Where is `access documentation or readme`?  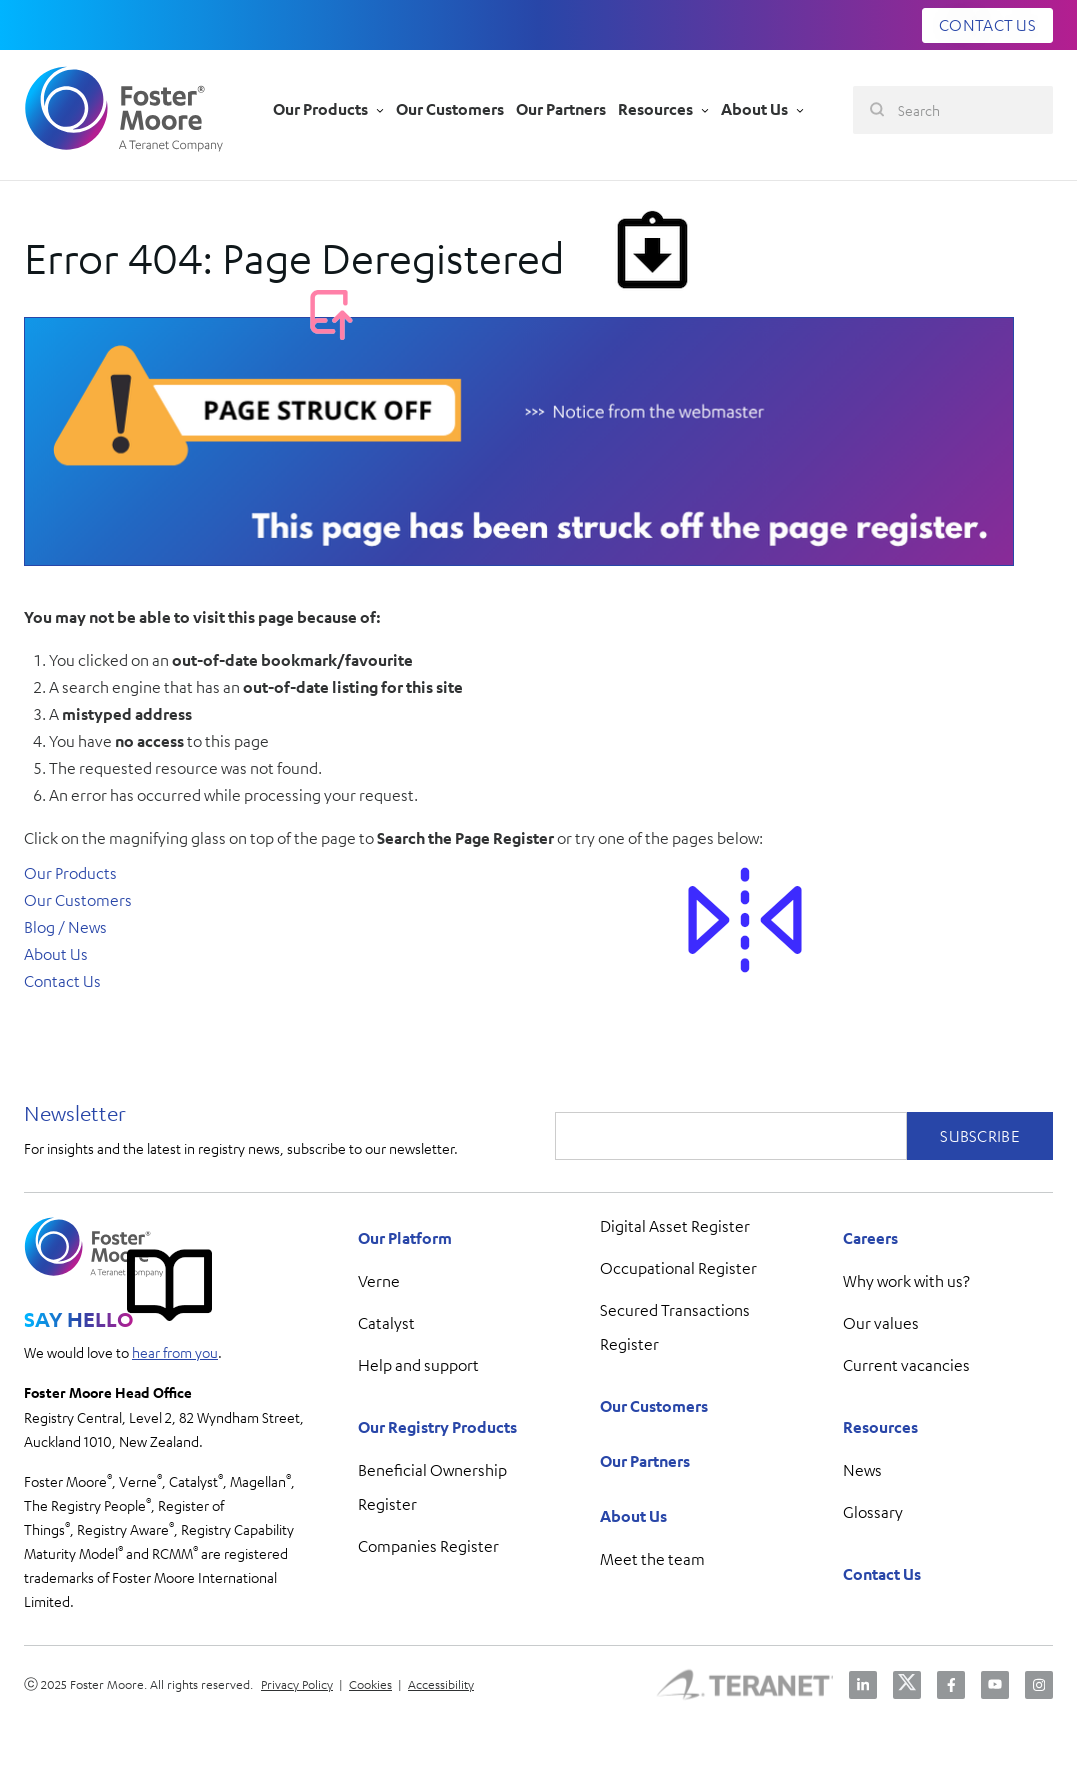
access documentation or readme is located at coordinates (169, 1286).